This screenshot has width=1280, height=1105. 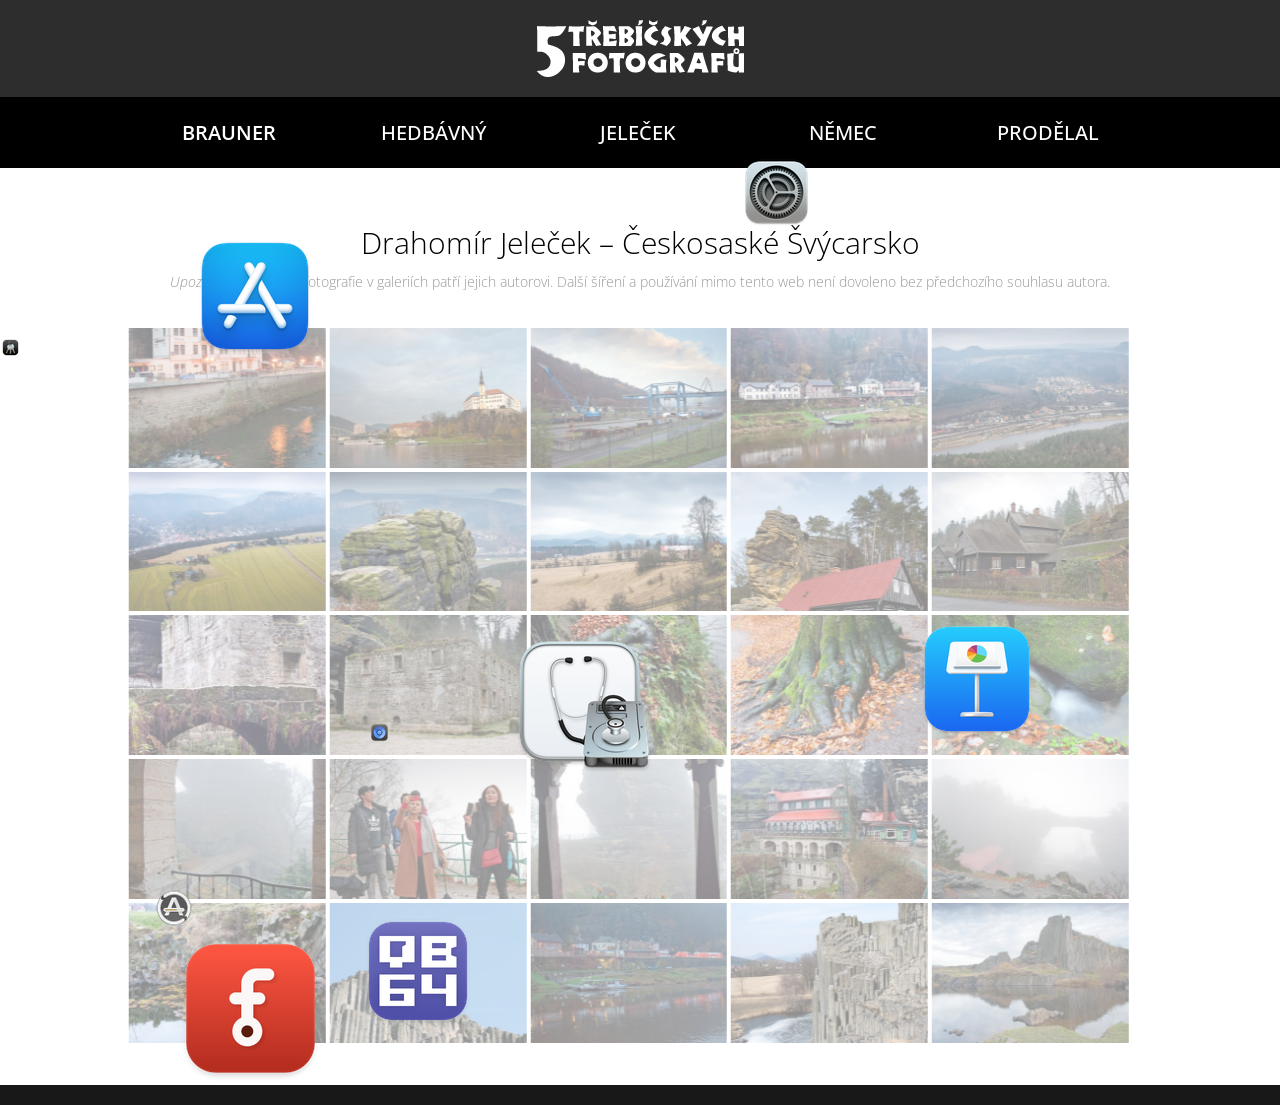 What do you see at coordinates (579, 701) in the screenshot?
I see `open Disk Utility to manage storage drives` at bounding box center [579, 701].